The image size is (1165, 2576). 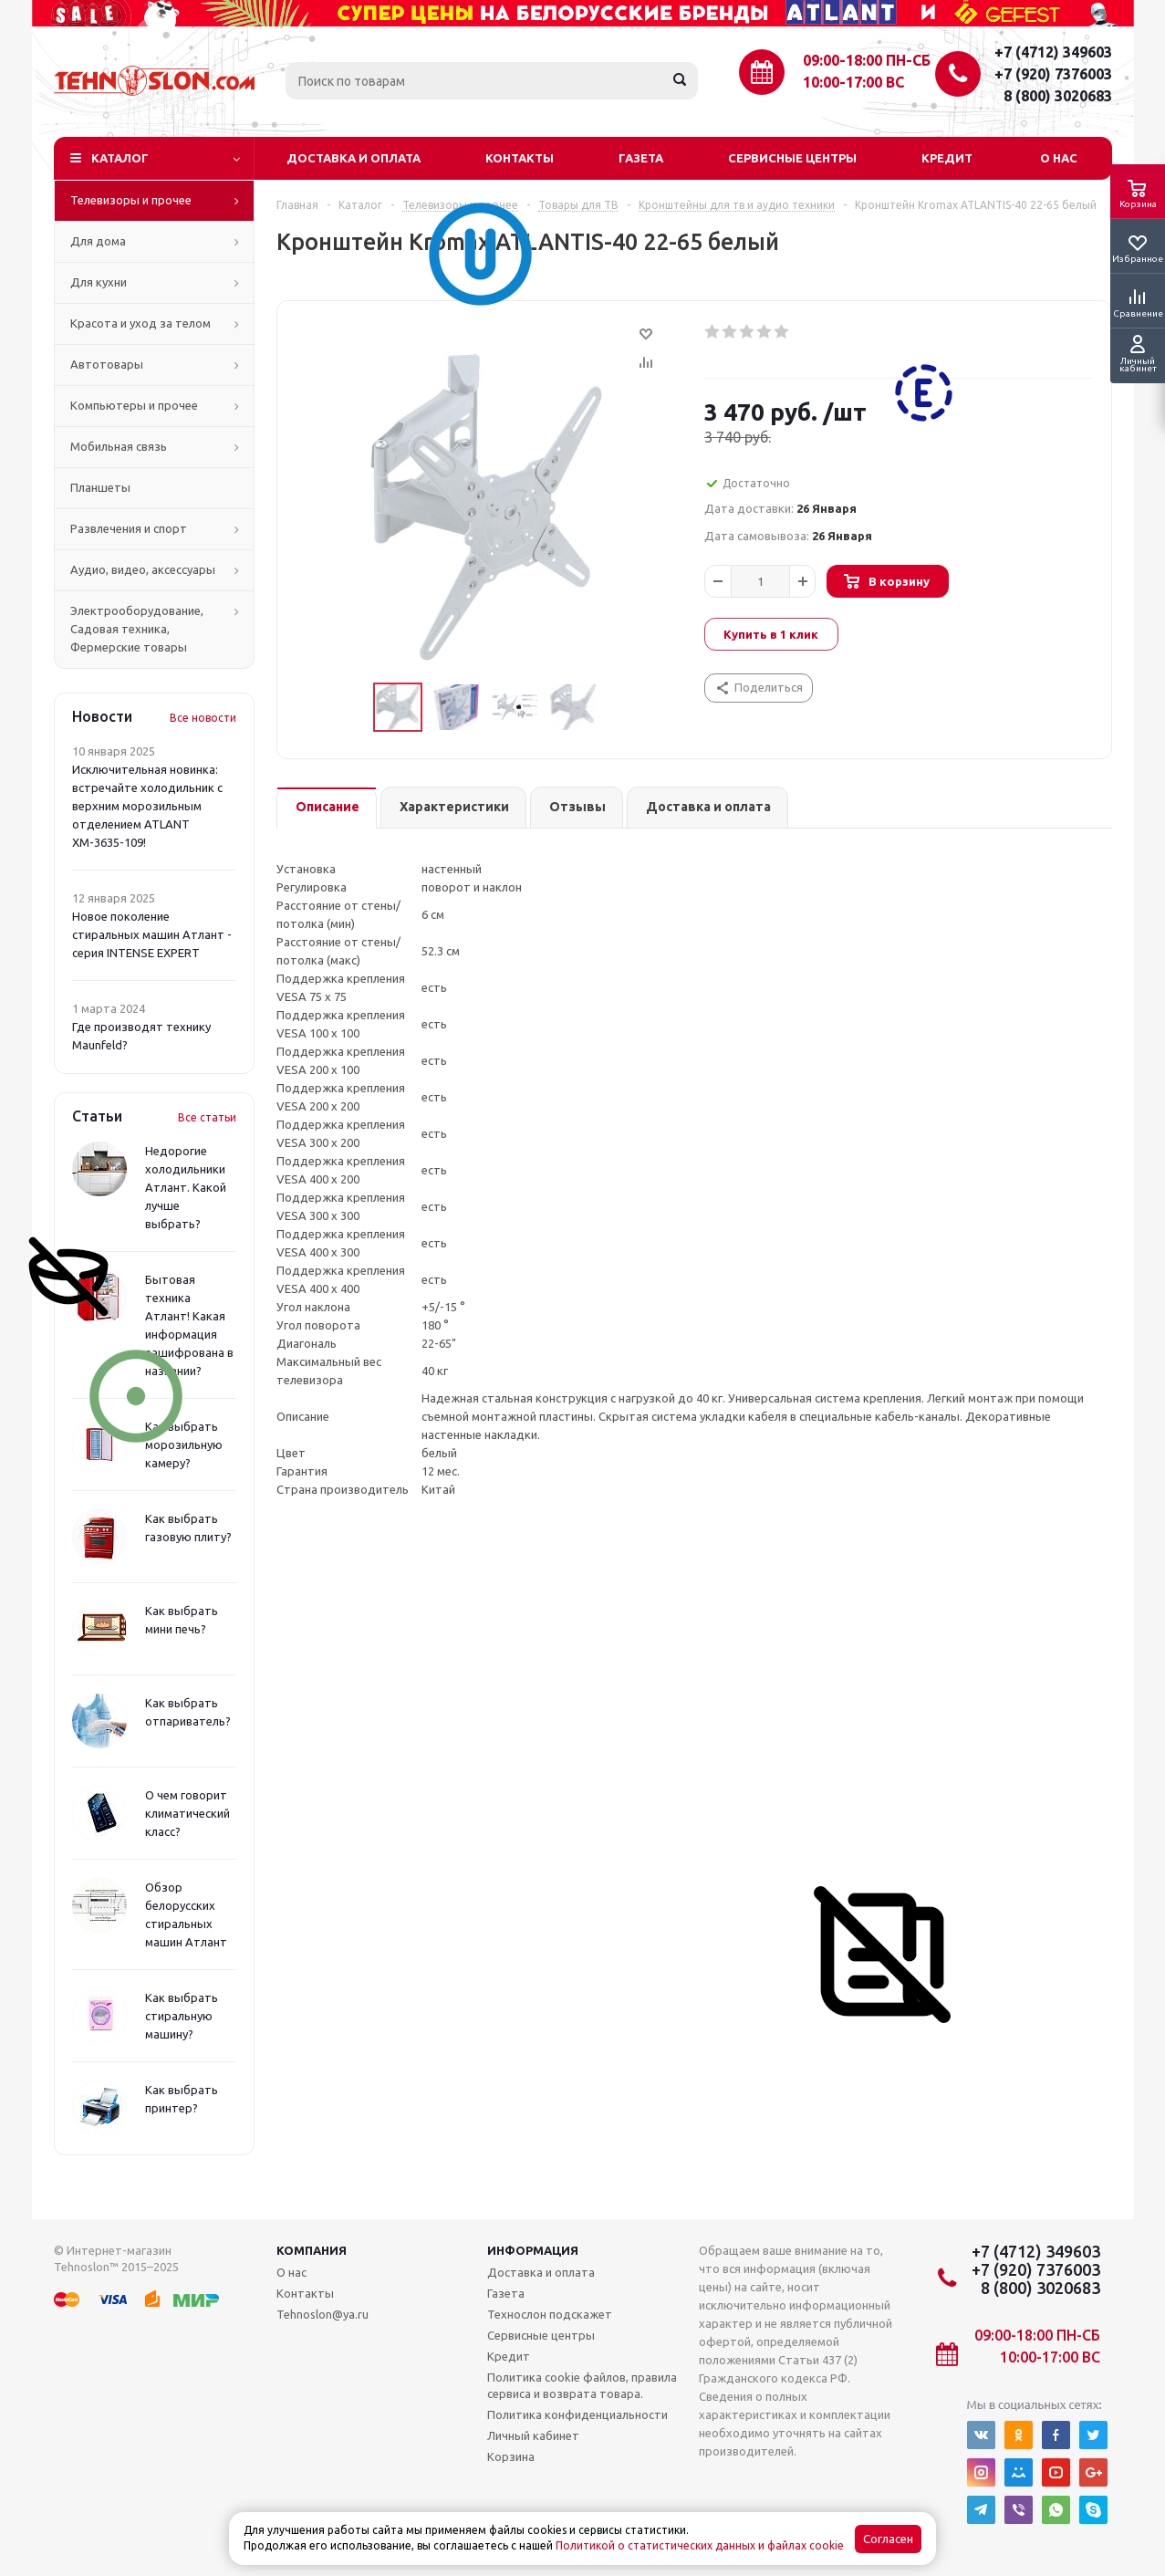 What do you see at coordinates (68, 1277) in the screenshot?
I see `3D rendering or hemisphere view disabled` at bounding box center [68, 1277].